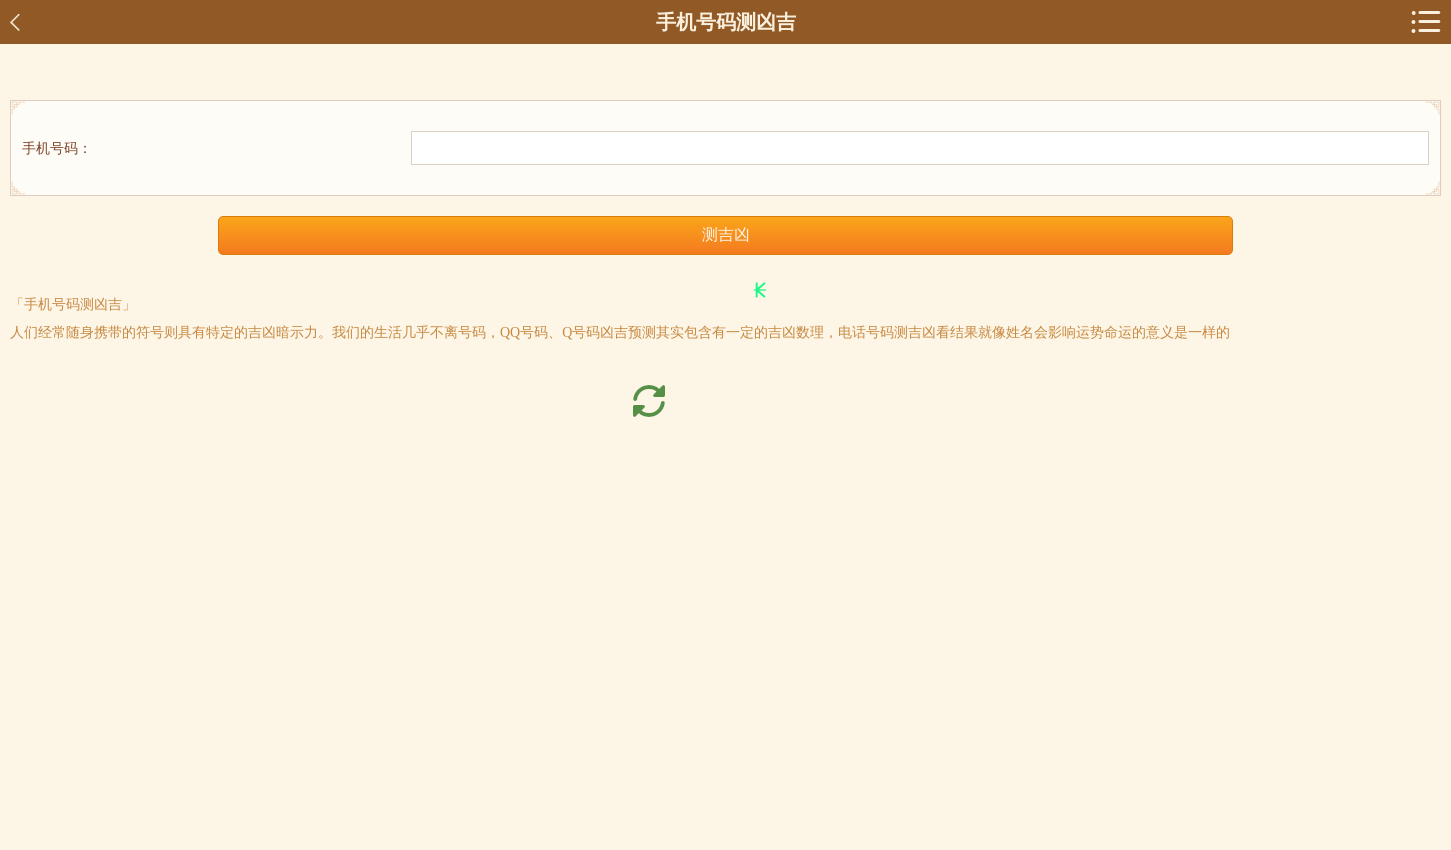  Describe the element at coordinates (649, 401) in the screenshot. I see `refresh or reload content` at that location.